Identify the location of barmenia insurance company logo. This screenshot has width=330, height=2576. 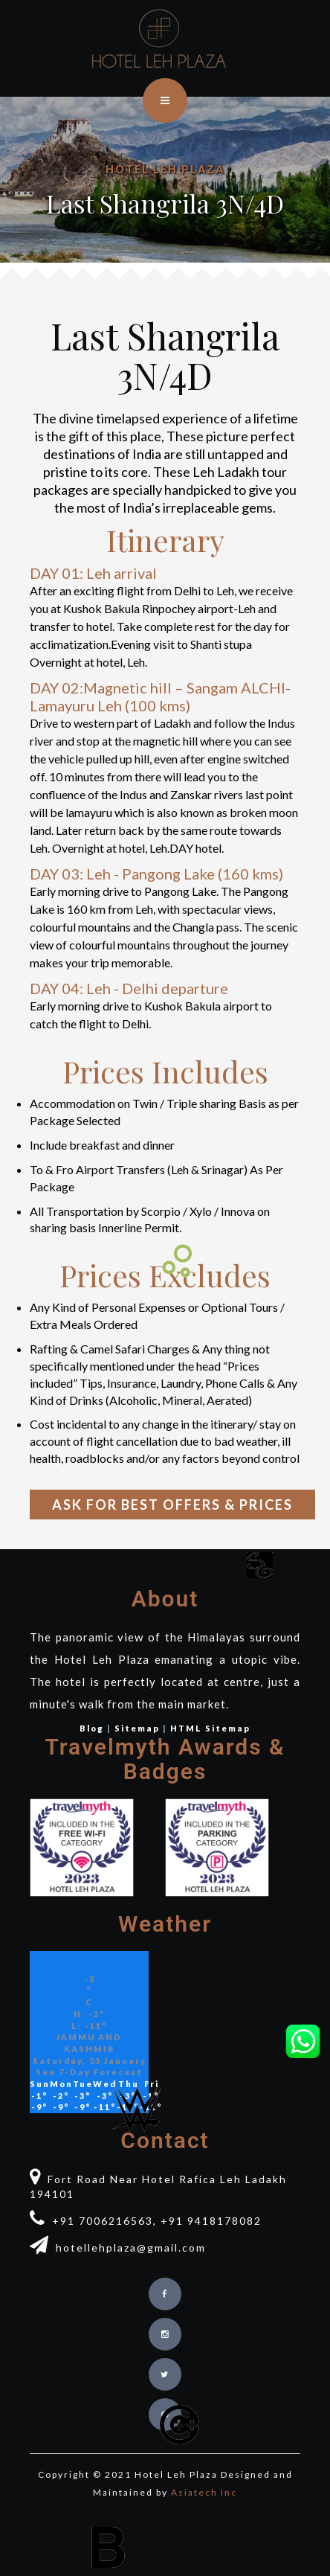
(108, 2547).